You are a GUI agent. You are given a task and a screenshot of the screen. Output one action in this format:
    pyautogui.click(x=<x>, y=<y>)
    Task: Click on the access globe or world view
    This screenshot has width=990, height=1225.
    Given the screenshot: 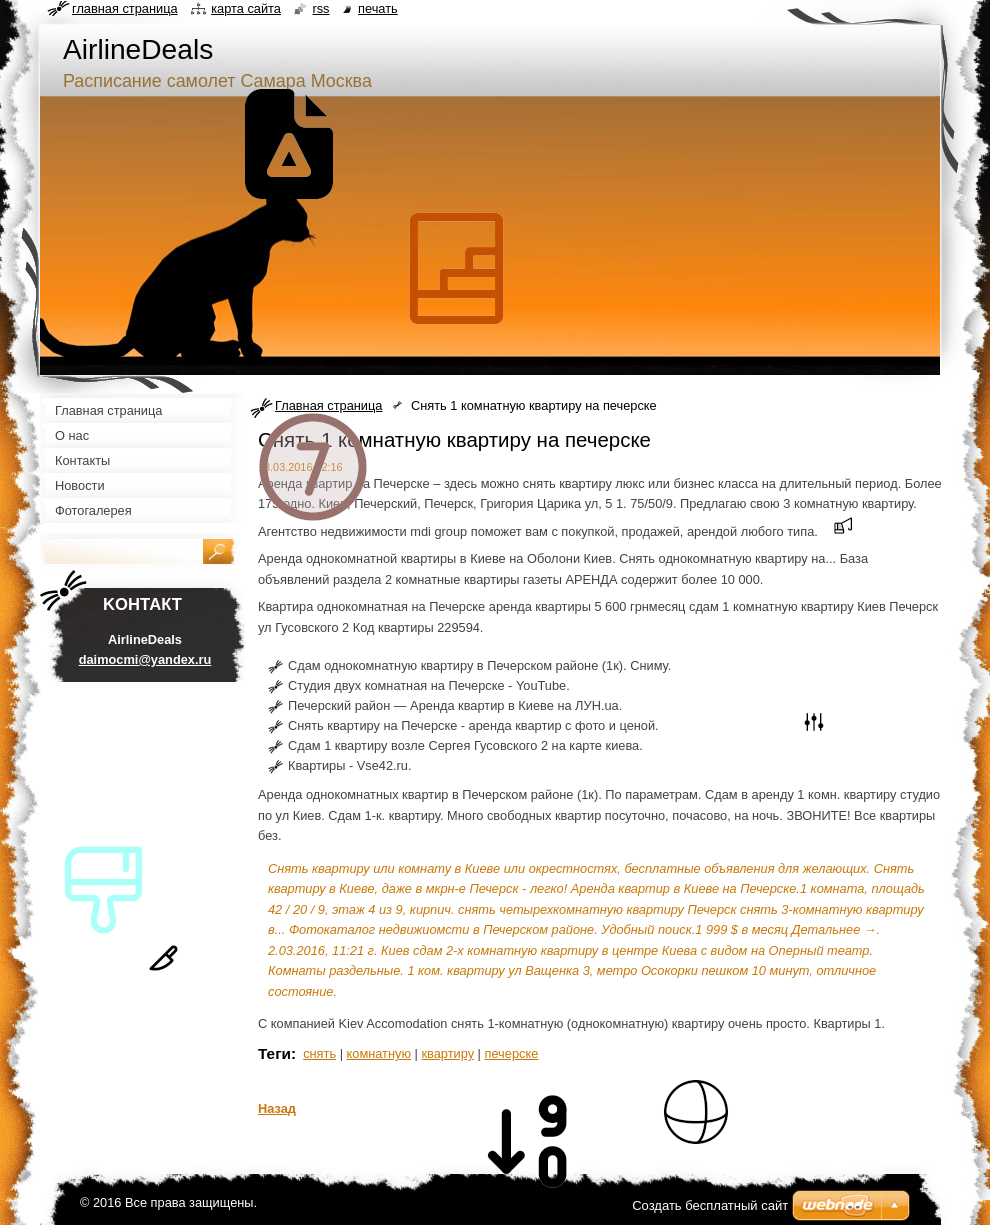 What is the action you would take?
    pyautogui.click(x=696, y=1112)
    